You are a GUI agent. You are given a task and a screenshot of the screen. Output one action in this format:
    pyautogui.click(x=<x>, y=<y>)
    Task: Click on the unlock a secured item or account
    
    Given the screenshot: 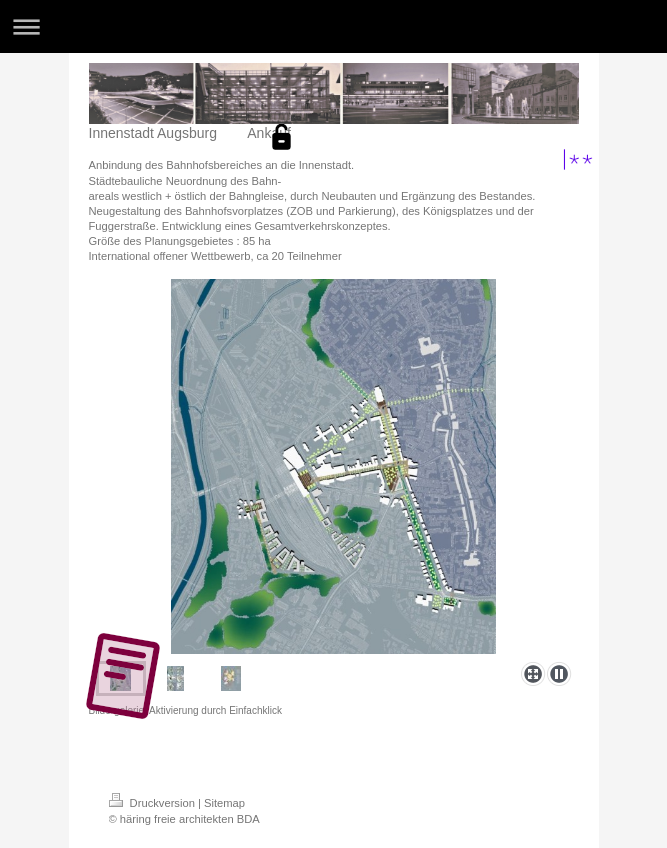 What is the action you would take?
    pyautogui.click(x=281, y=137)
    